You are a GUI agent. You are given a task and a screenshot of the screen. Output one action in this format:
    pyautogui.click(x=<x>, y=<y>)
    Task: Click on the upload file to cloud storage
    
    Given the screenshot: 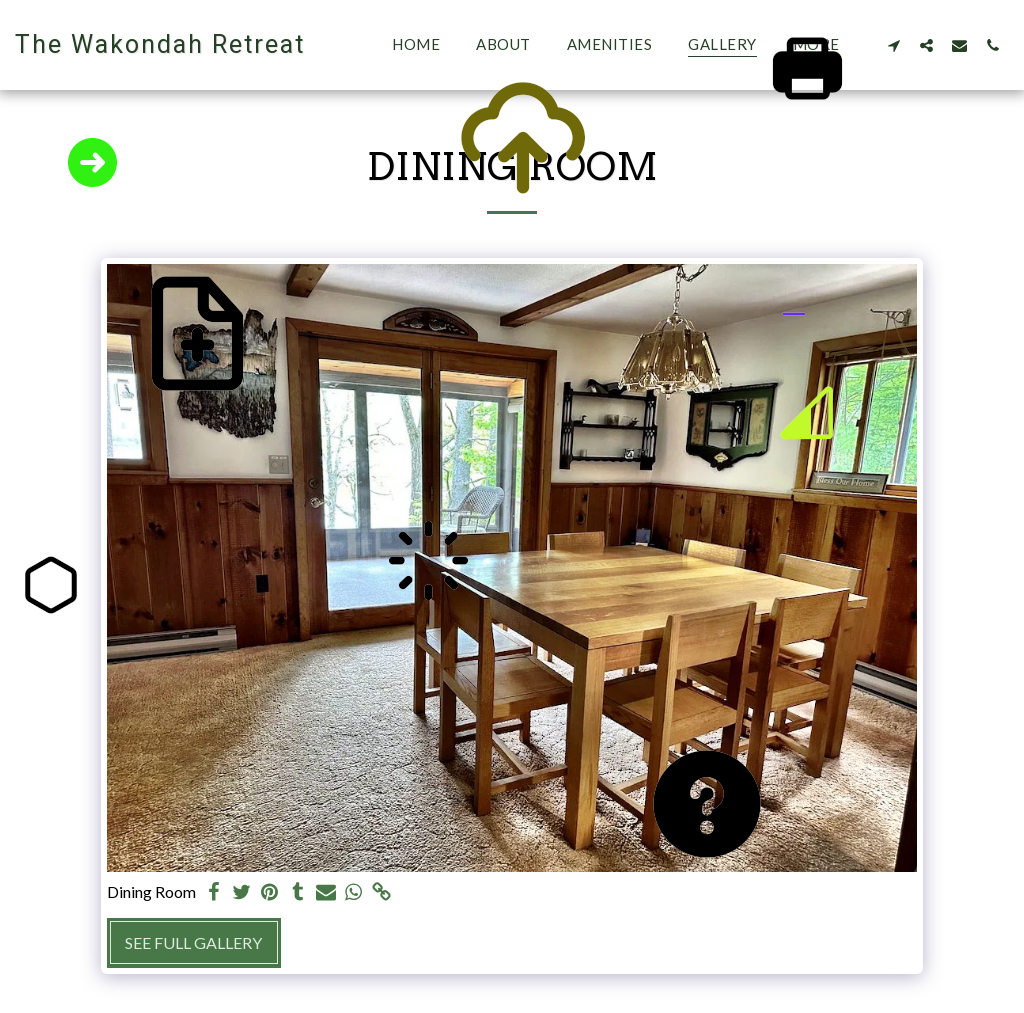 What is the action you would take?
    pyautogui.click(x=523, y=138)
    